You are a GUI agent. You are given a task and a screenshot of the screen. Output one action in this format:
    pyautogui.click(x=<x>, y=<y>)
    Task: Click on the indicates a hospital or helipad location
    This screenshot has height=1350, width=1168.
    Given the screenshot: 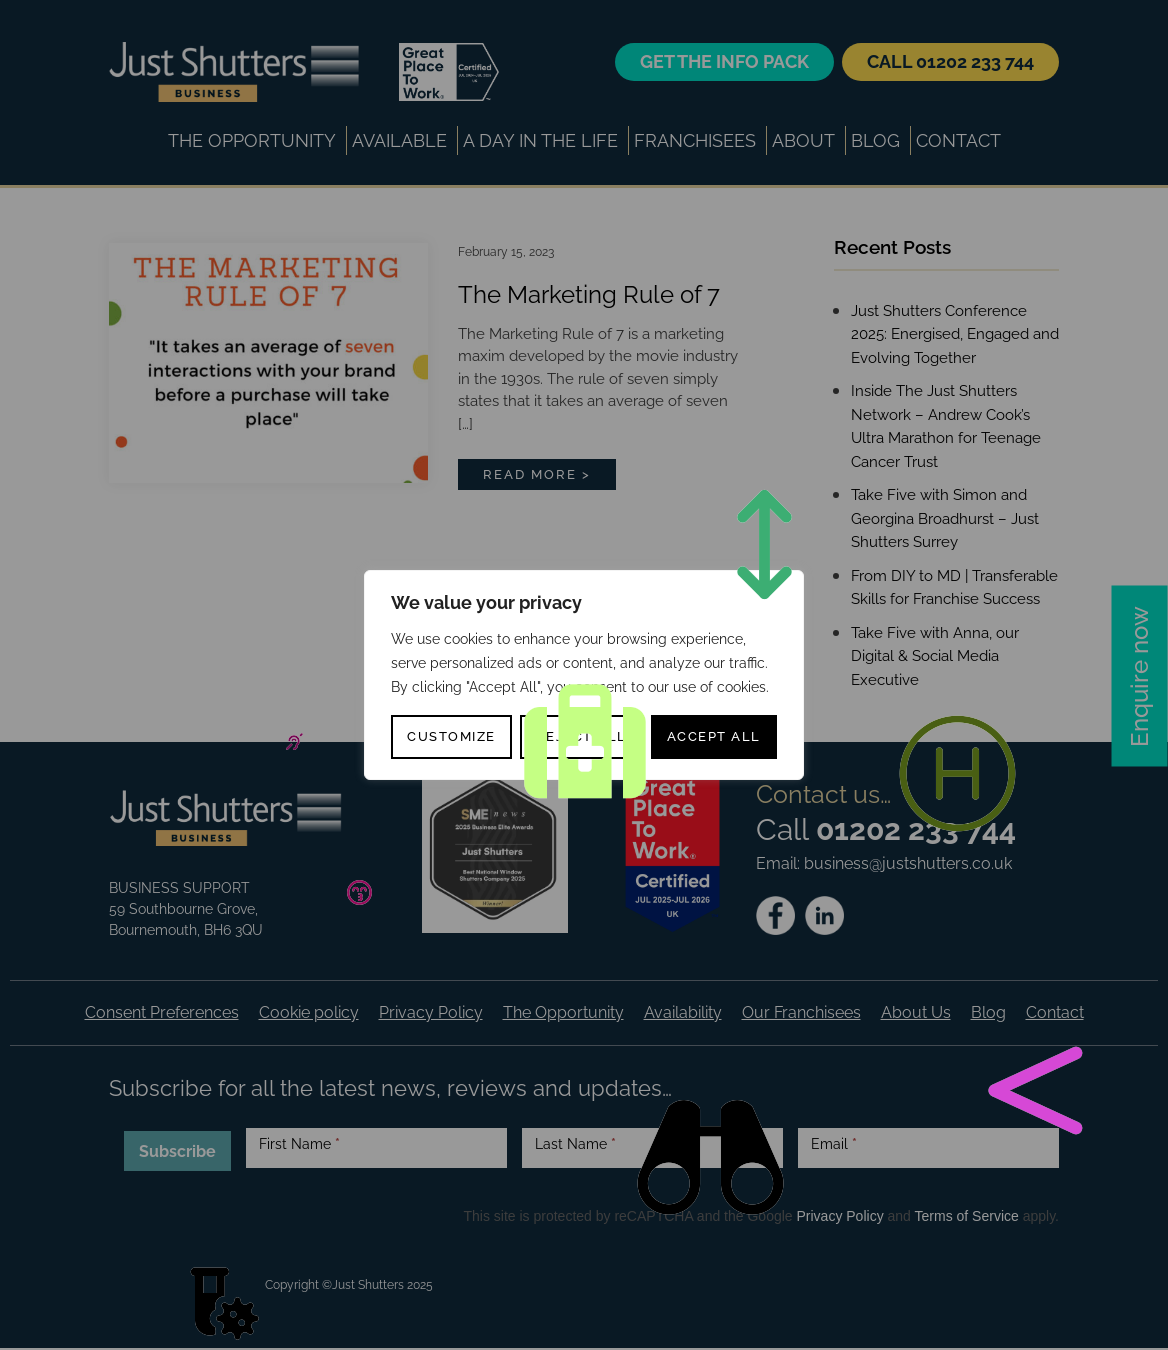 What is the action you would take?
    pyautogui.click(x=957, y=773)
    